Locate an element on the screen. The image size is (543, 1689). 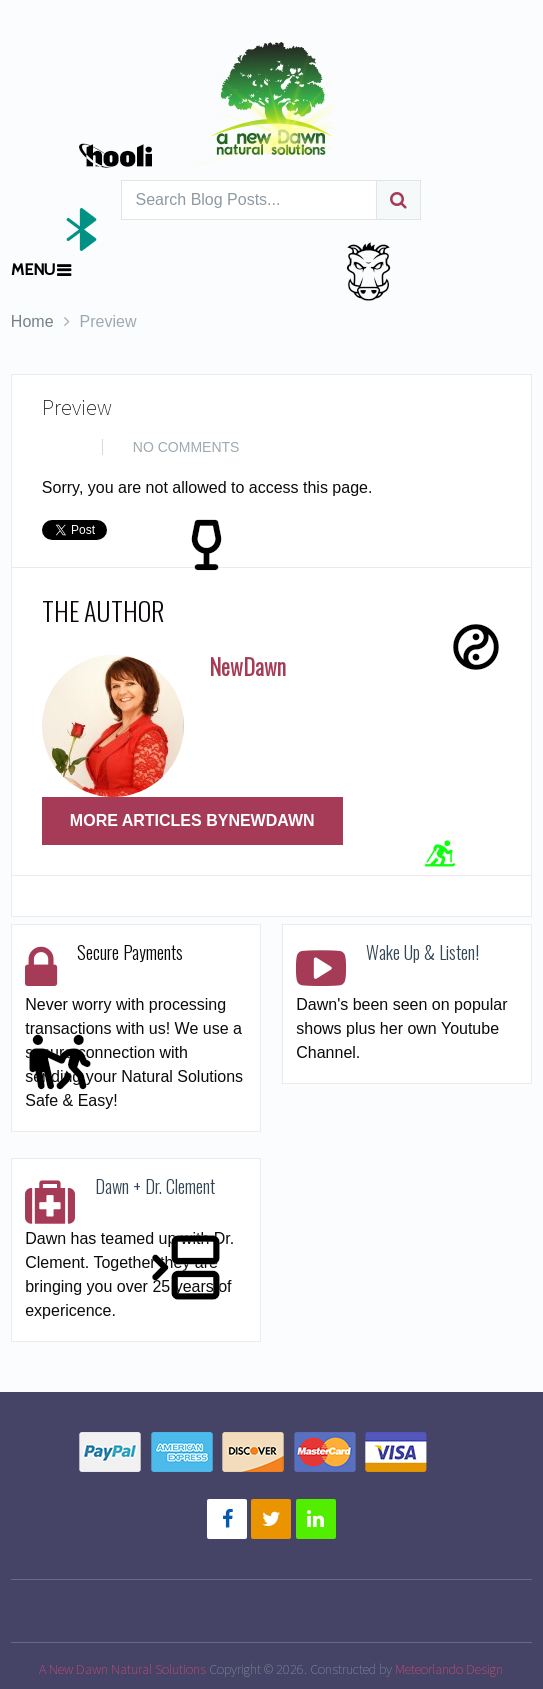
access cross-country skiing trails or activities is located at coordinates (440, 853).